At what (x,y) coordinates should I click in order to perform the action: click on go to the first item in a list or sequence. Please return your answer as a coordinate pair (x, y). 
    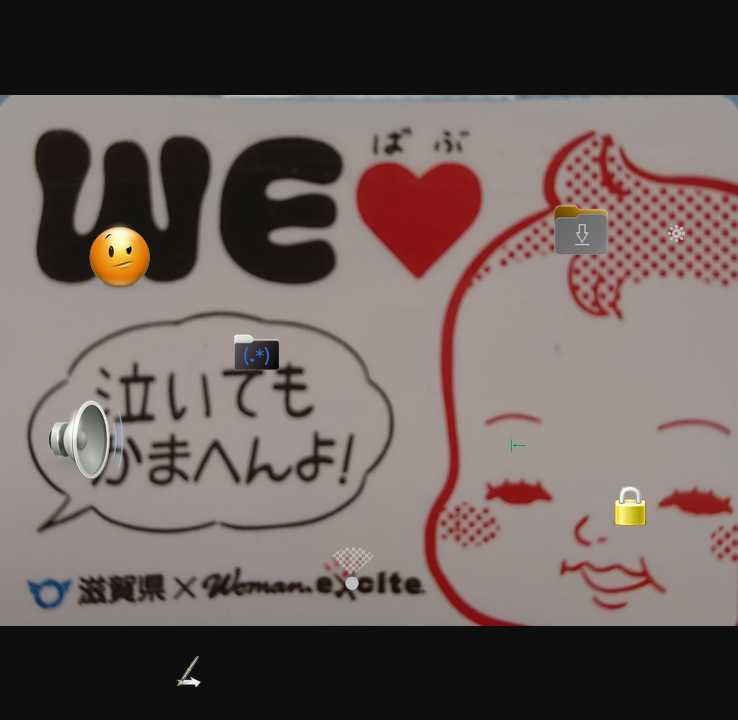
    Looking at the image, I should click on (518, 445).